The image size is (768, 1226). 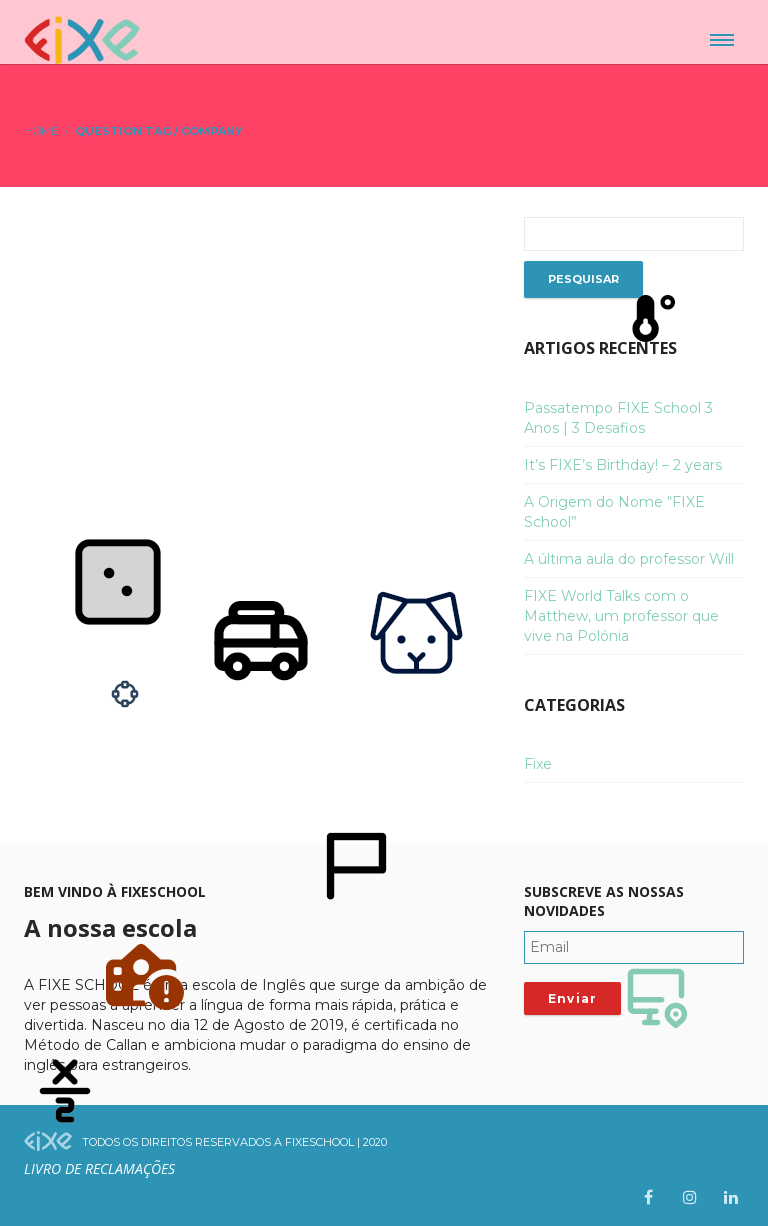 I want to click on flag an item for review, so click(x=356, y=862).